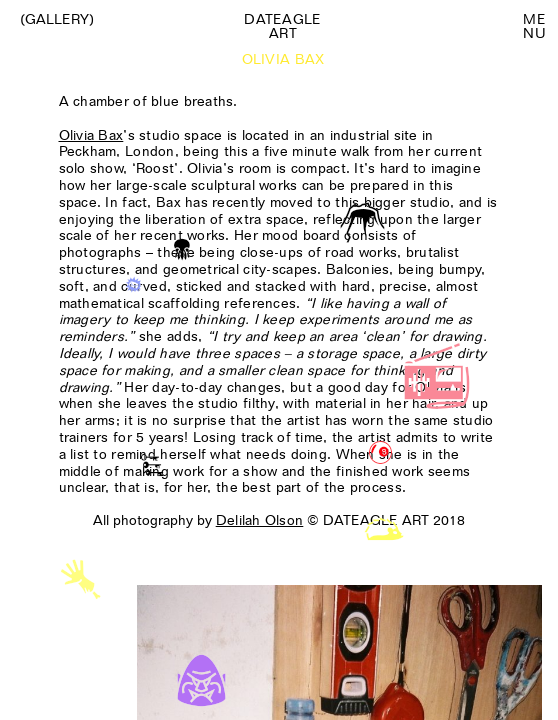 The height and width of the screenshot is (720, 558). I want to click on indicates a defeated enemy or combat event in a game, so click(80, 579).